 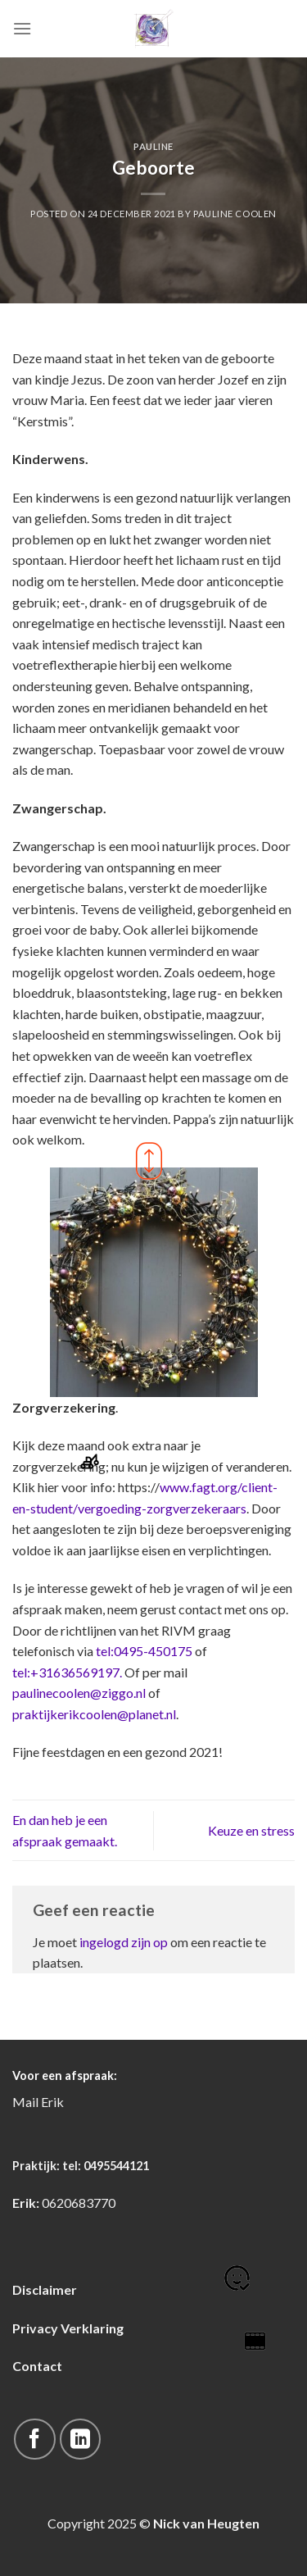 What do you see at coordinates (237, 2278) in the screenshot?
I see `confirm mood or emotional check-in` at bounding box center [237, 2278].